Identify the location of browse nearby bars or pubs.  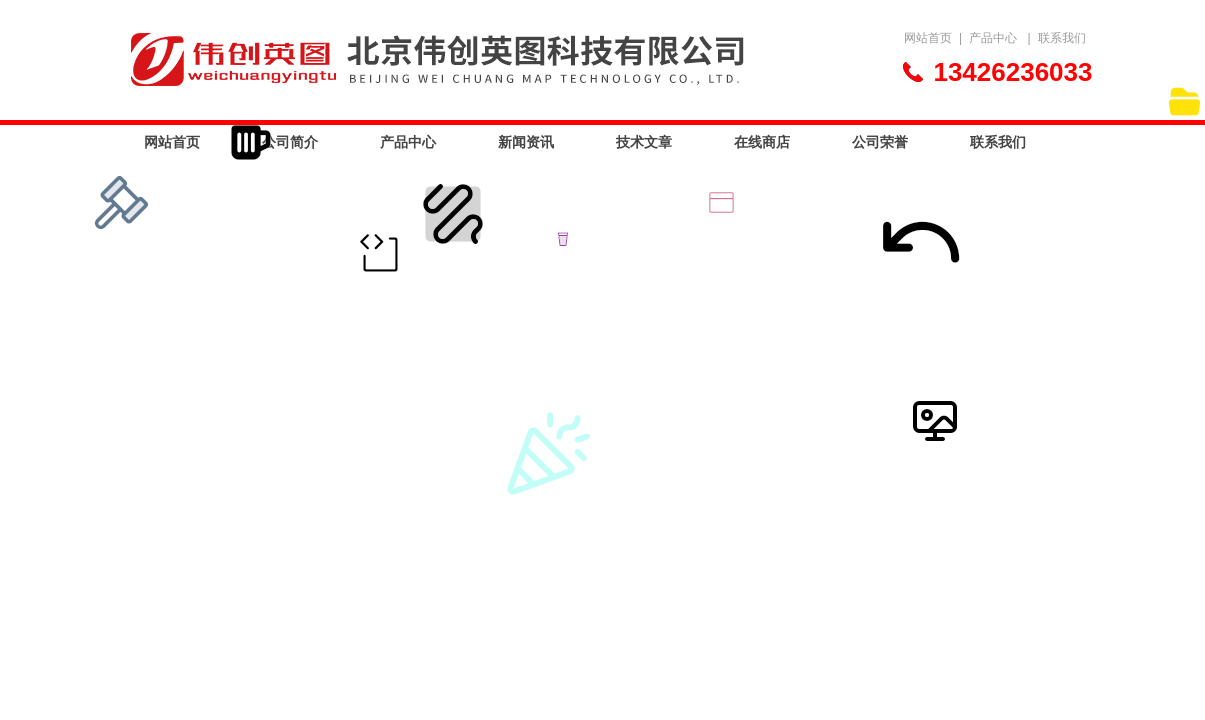
(248, 142).